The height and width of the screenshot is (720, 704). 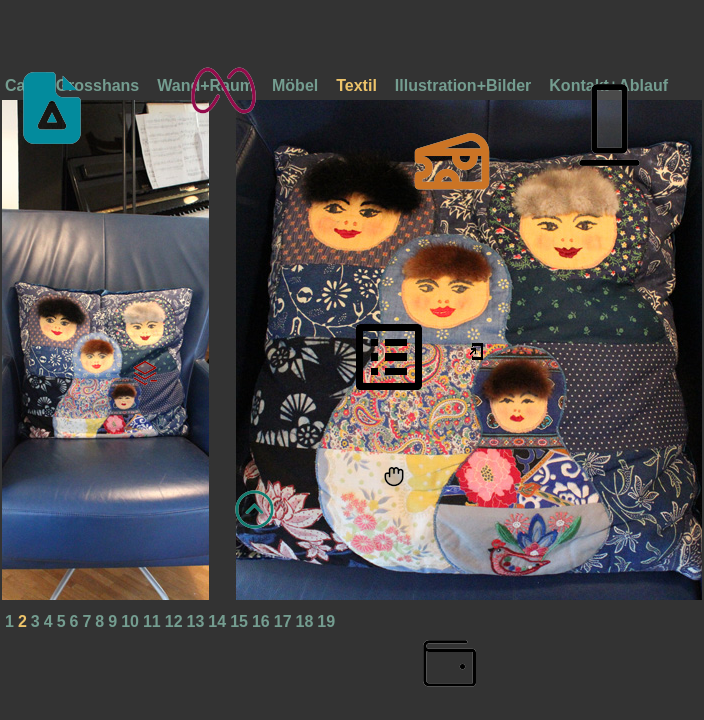 What do you see at coordinates (452, 165) in the screenshot?
I see `indicates dairy or cheese product category` at bounding box center [452, 165].